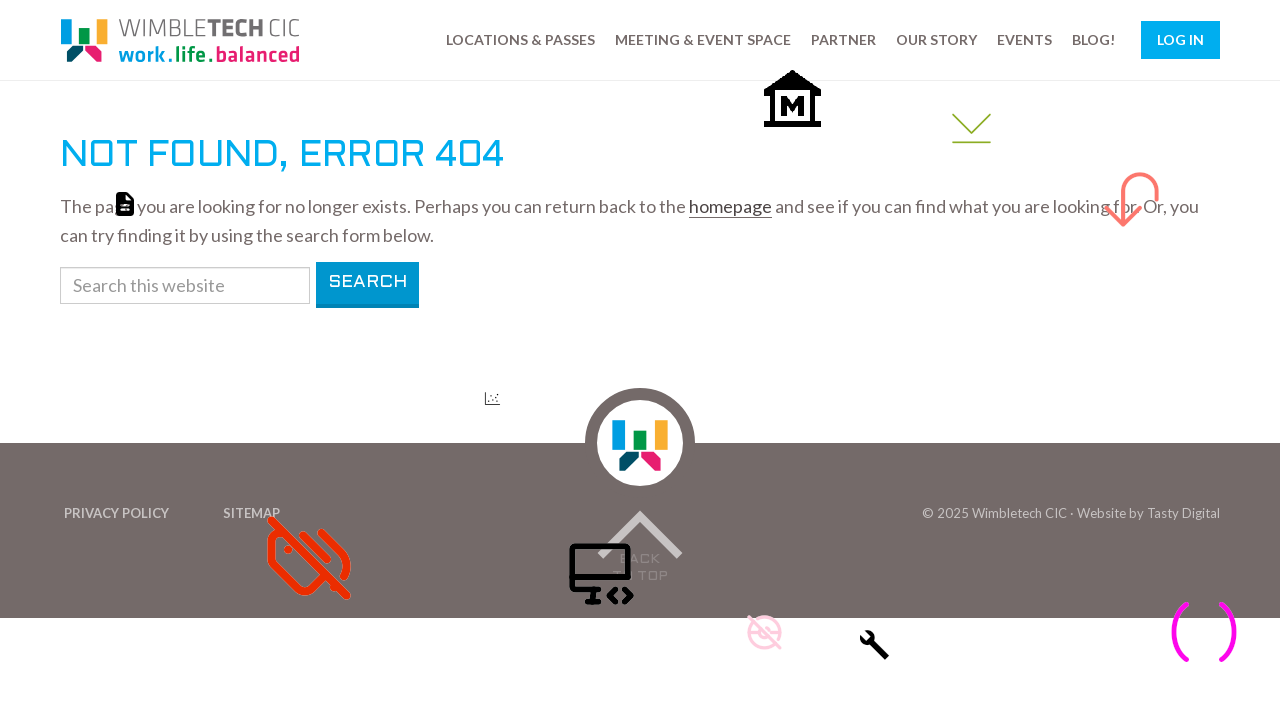 The image size is (1280, 720). Describe the element at coordinates (875, 645) in the screenshot. I see `access settings or configuration options` at that location.